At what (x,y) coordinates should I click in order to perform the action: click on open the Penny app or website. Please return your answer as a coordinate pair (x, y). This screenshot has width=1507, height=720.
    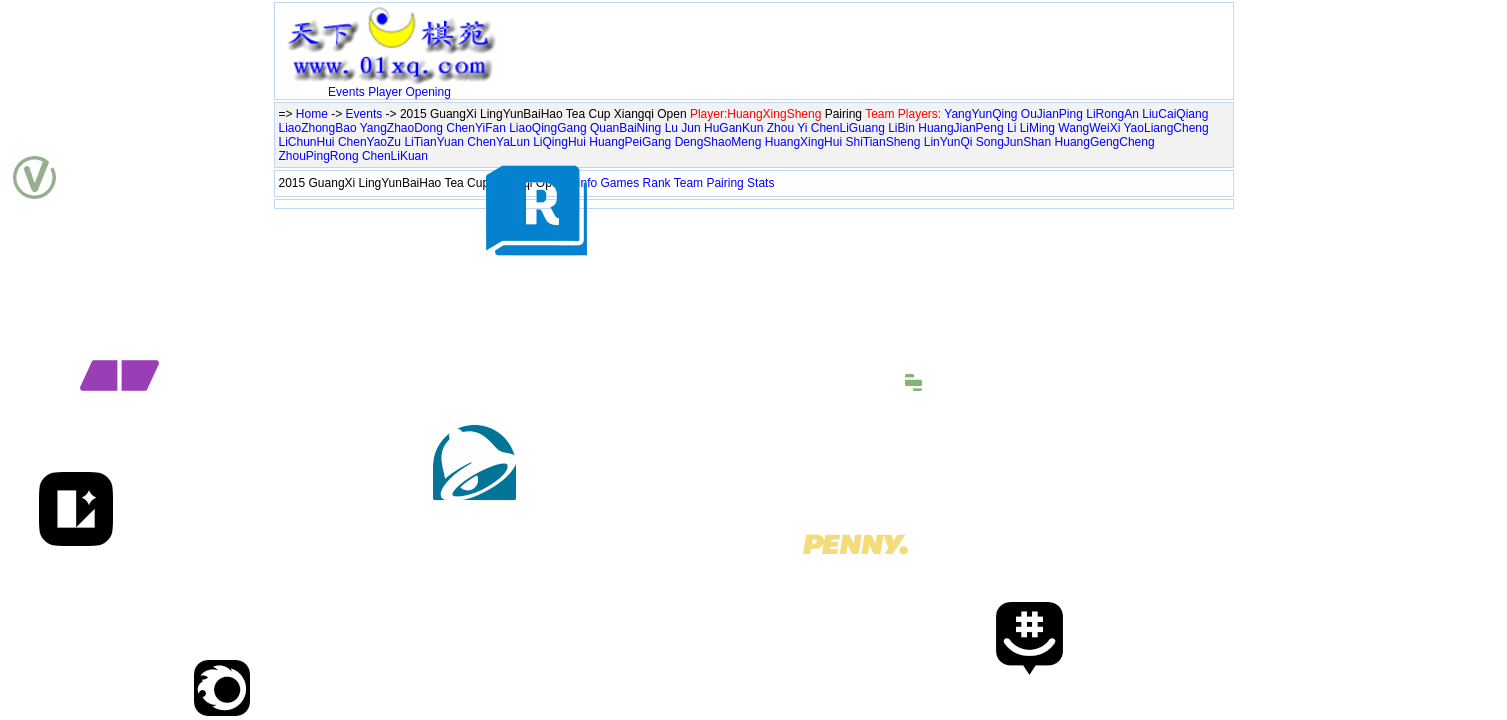
    Looking at the image, I should click on (855, 544).